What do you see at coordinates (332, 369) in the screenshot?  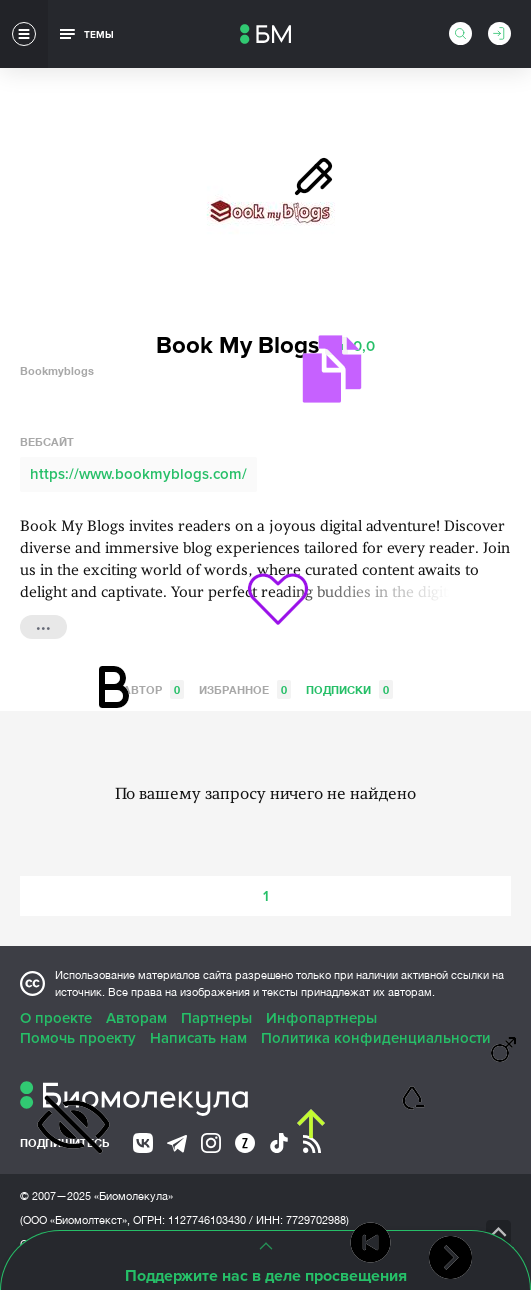 I see `view all documents` at bounding box center [332, 369].